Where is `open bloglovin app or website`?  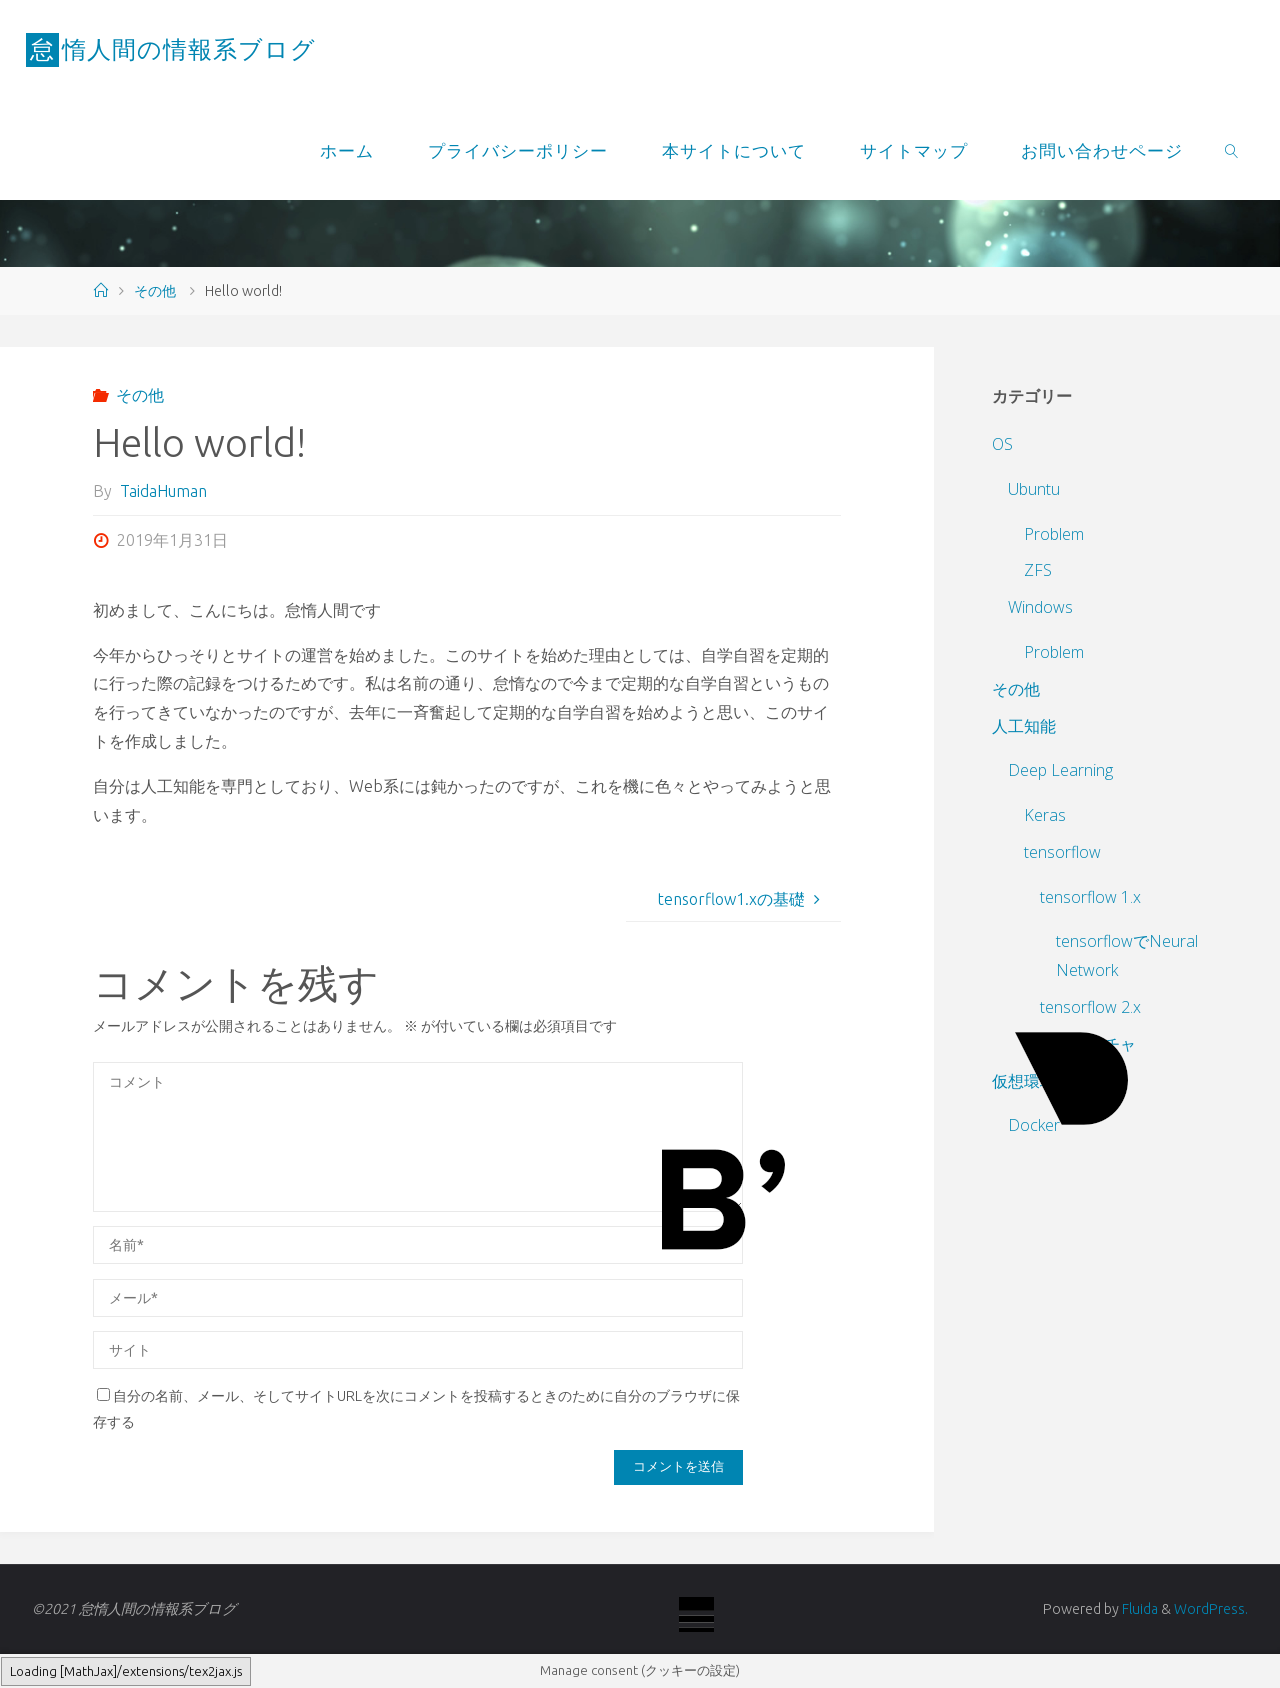
open bloglovin app or website is located at coordinates (723, 1199).